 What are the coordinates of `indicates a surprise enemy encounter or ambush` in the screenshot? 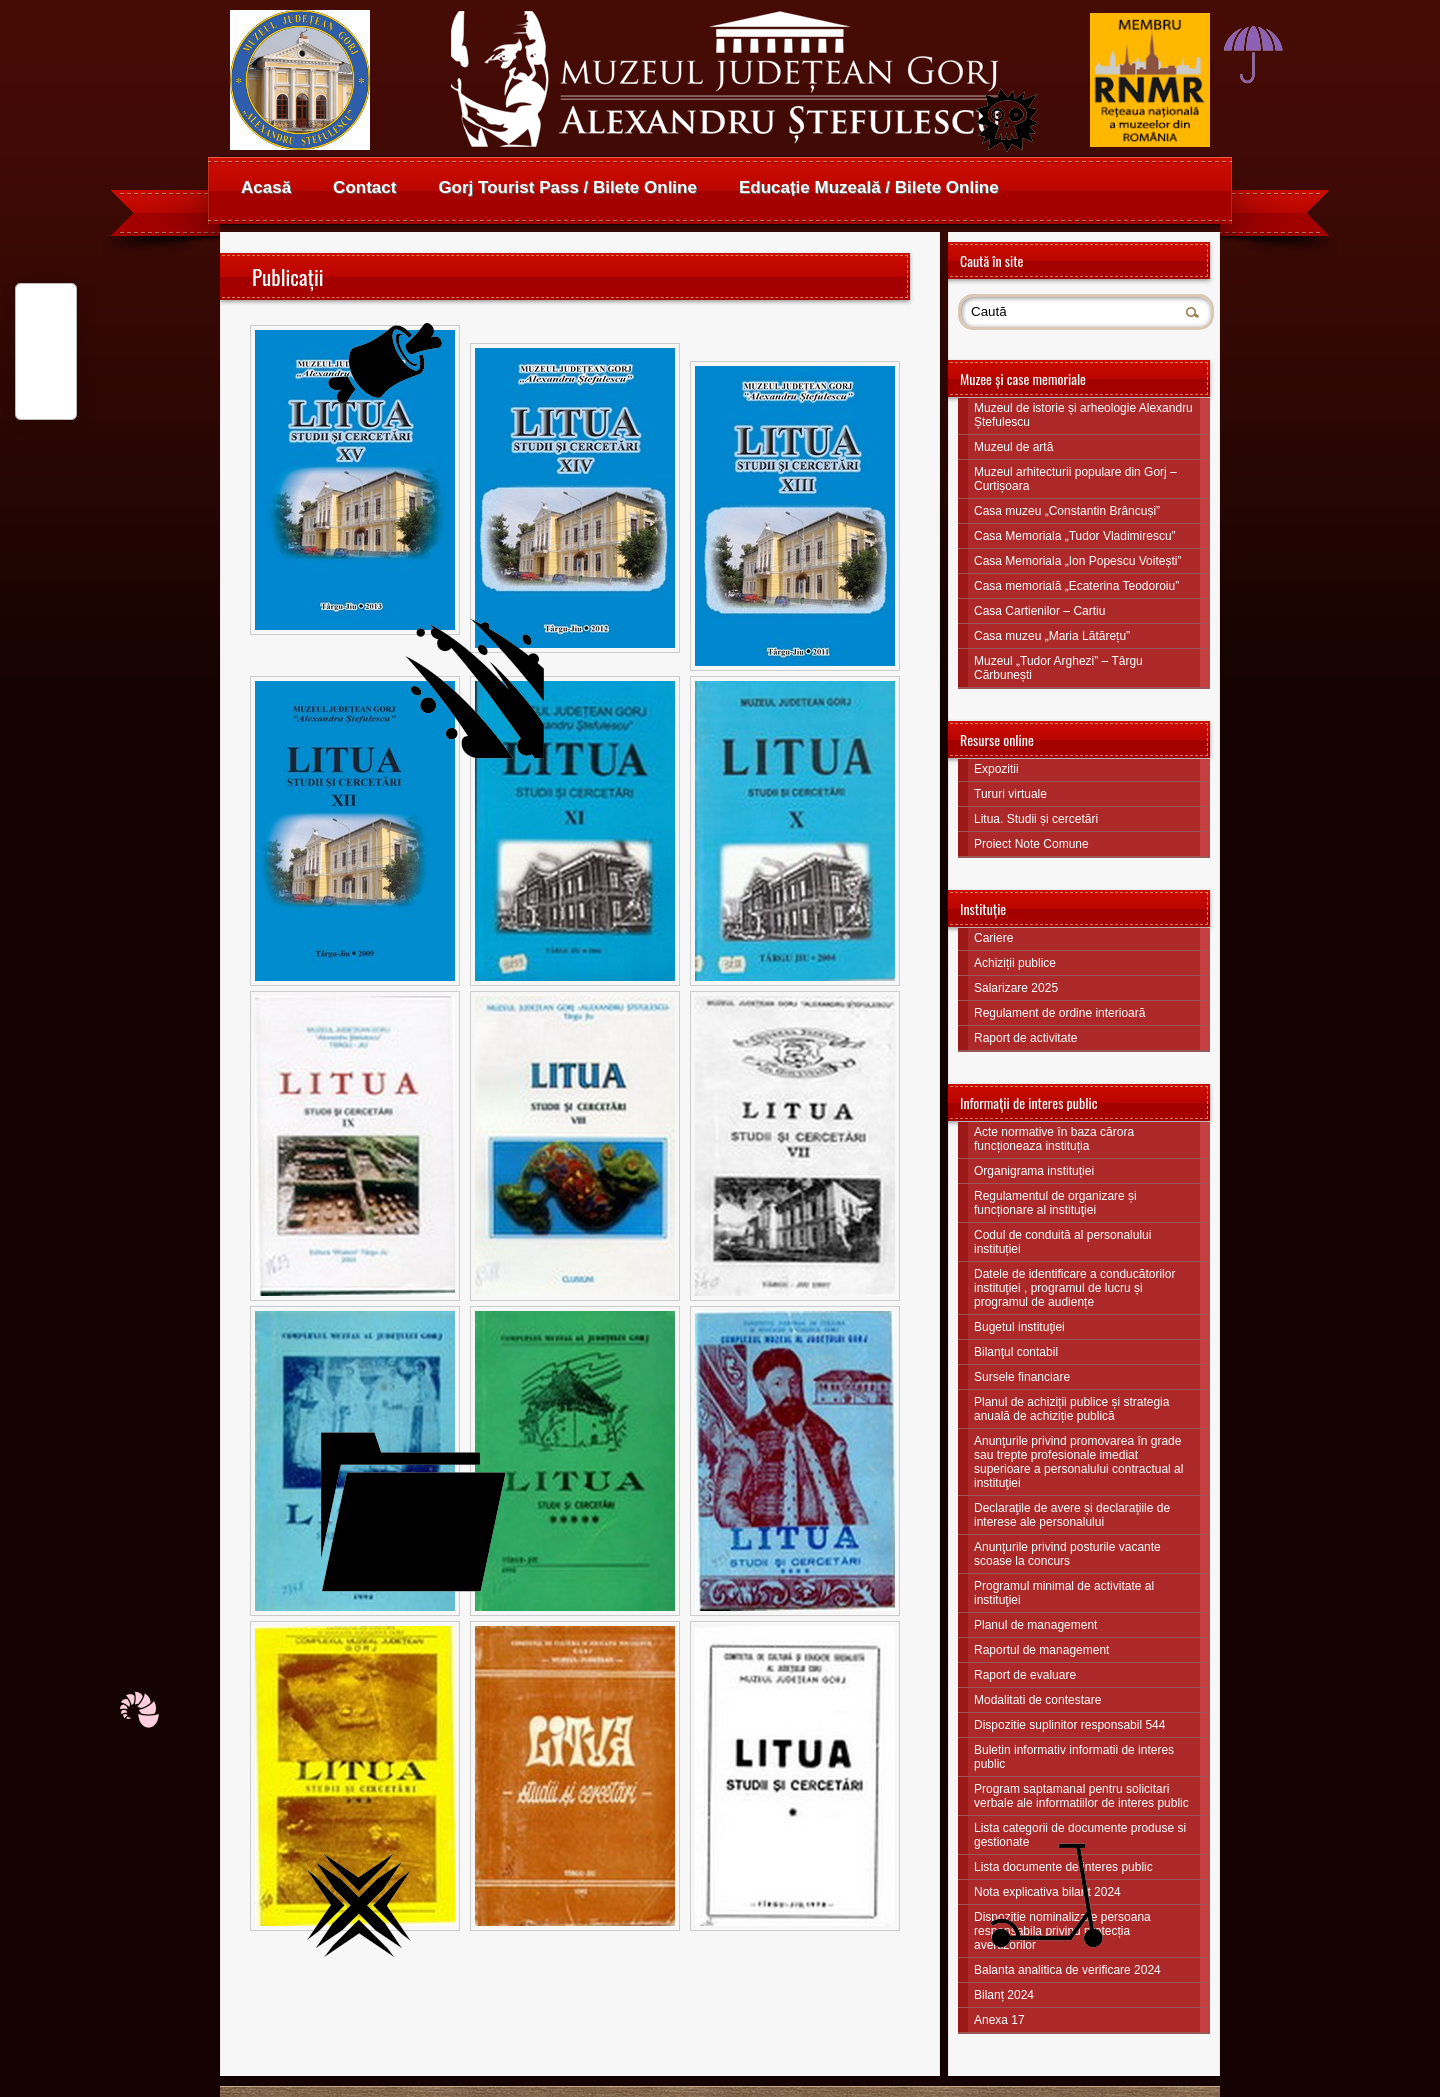 It's located at (1007, 120).